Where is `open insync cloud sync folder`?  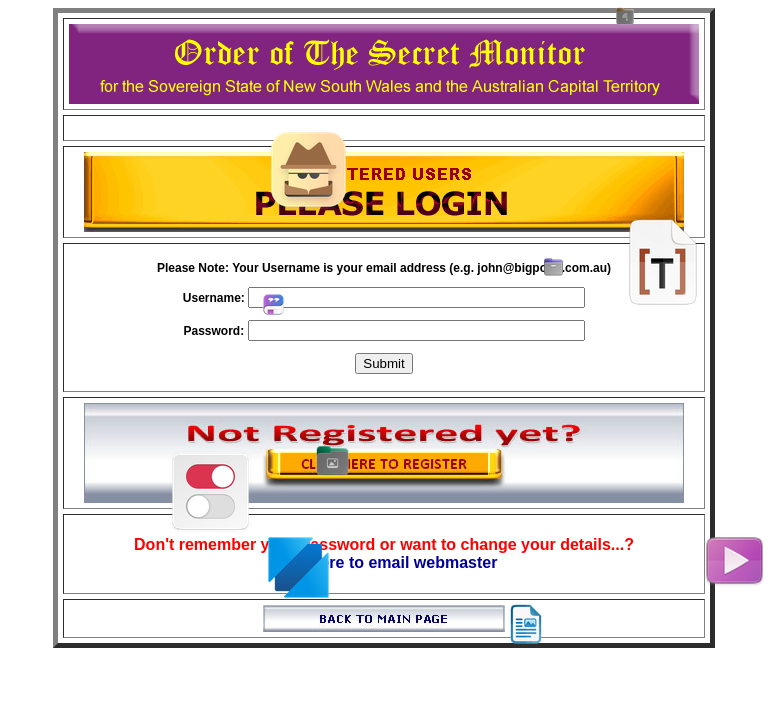 open insync cloud sync folder is located at coordinates (625, 16).